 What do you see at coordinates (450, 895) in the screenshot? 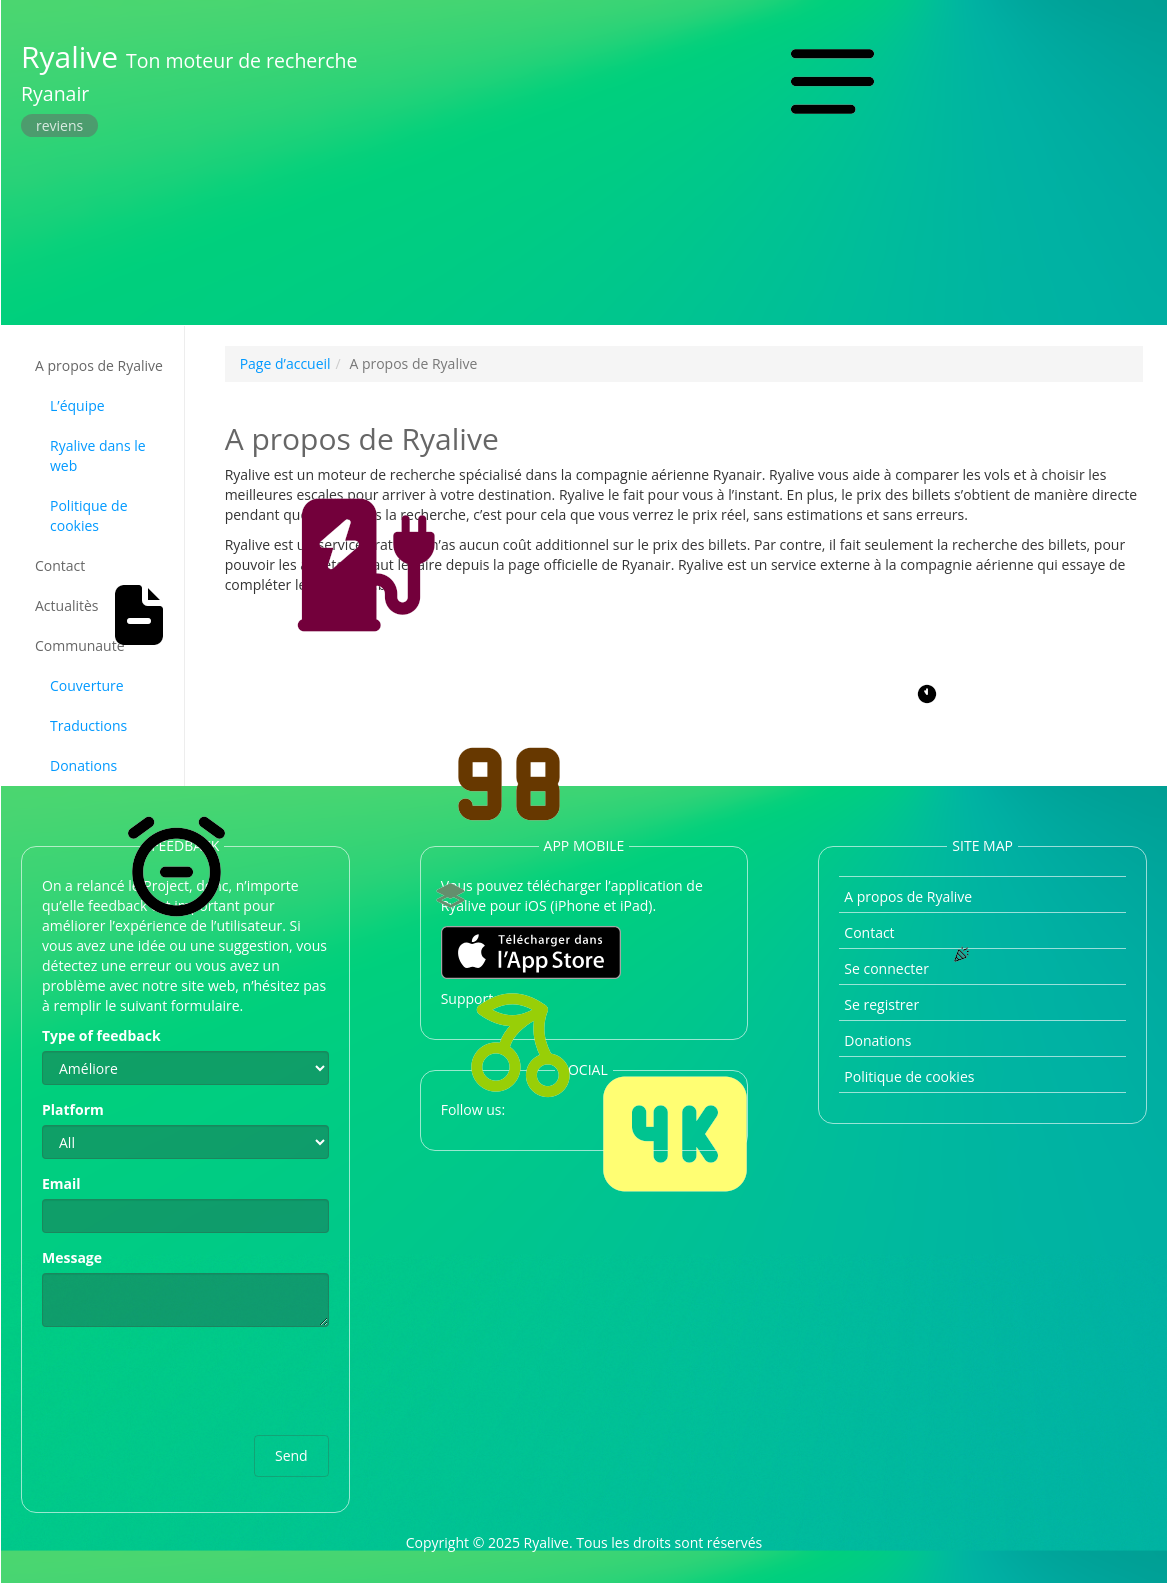
I see `bring layer to front` at bounding box center [450, 895].